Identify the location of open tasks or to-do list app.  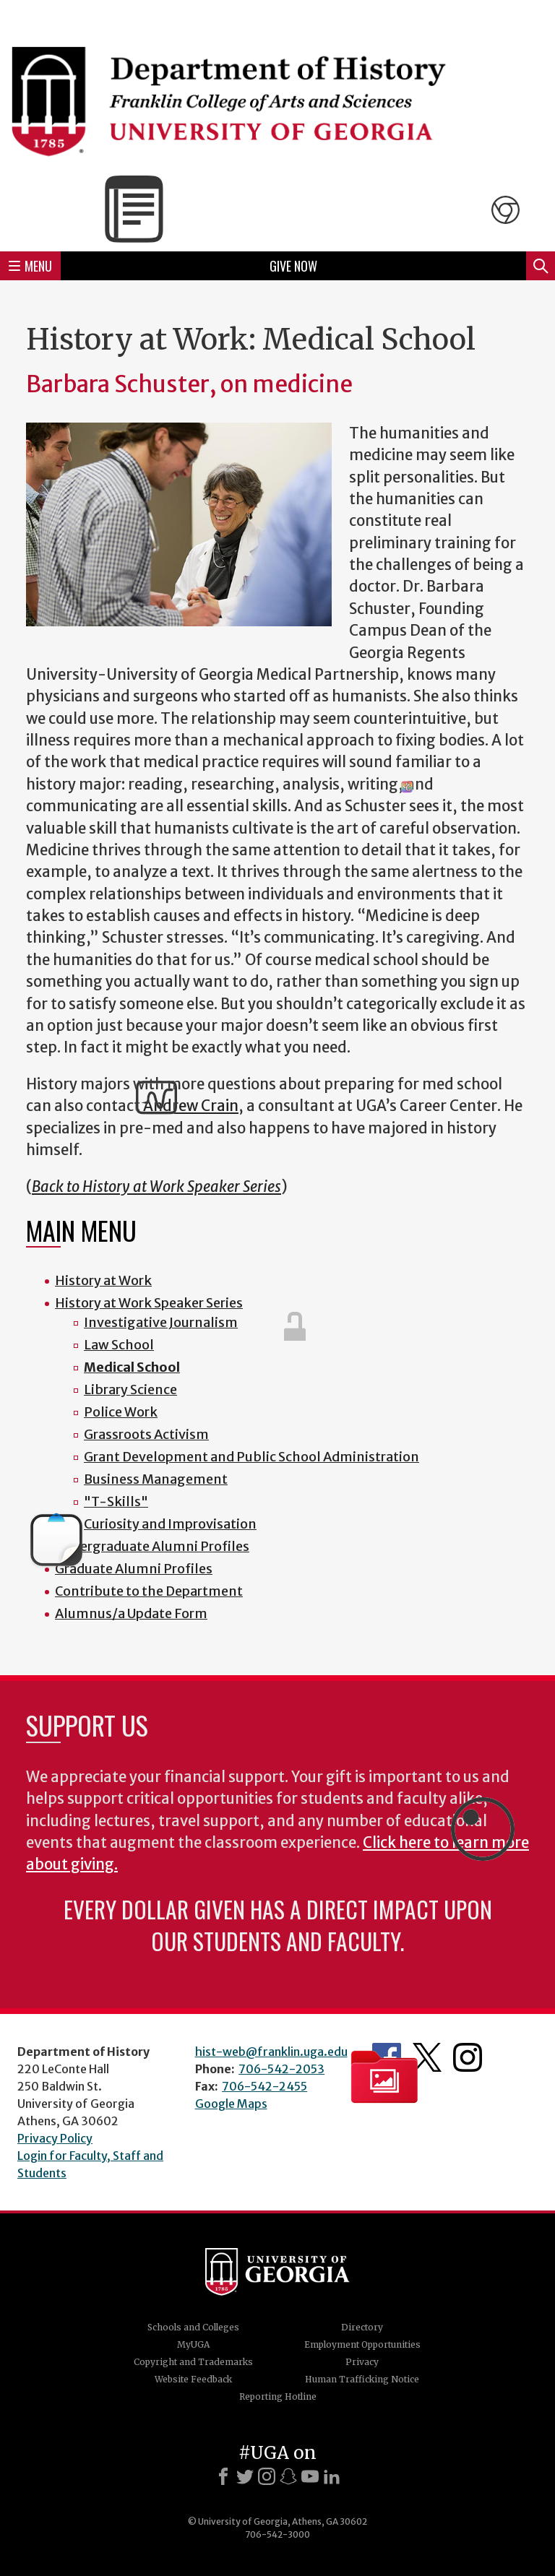
(56, 1540).